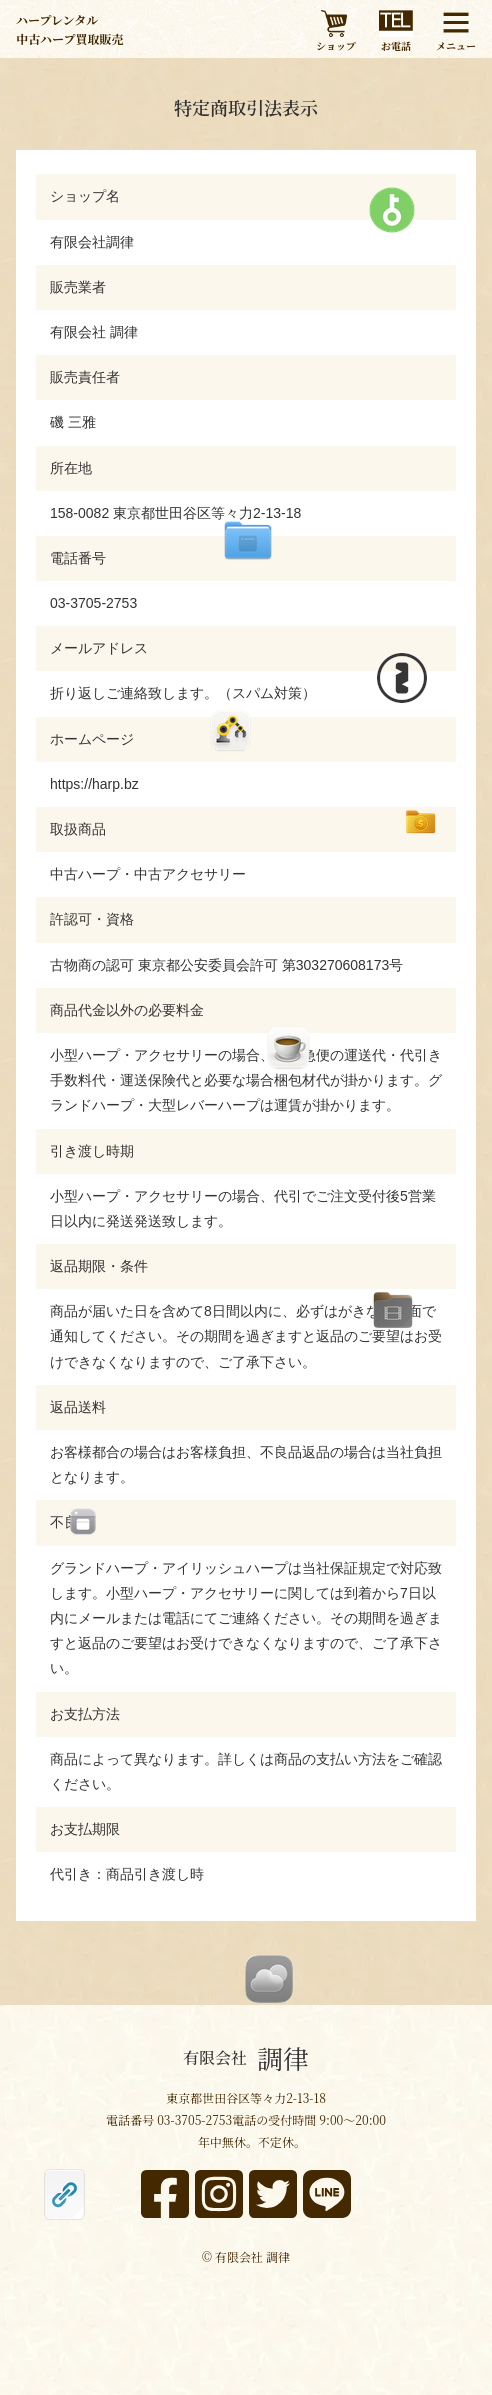 Image resolution: width=492 pixels, height=2395 pixels. I want to click on open gnome builder development environment, so click(230, 730).